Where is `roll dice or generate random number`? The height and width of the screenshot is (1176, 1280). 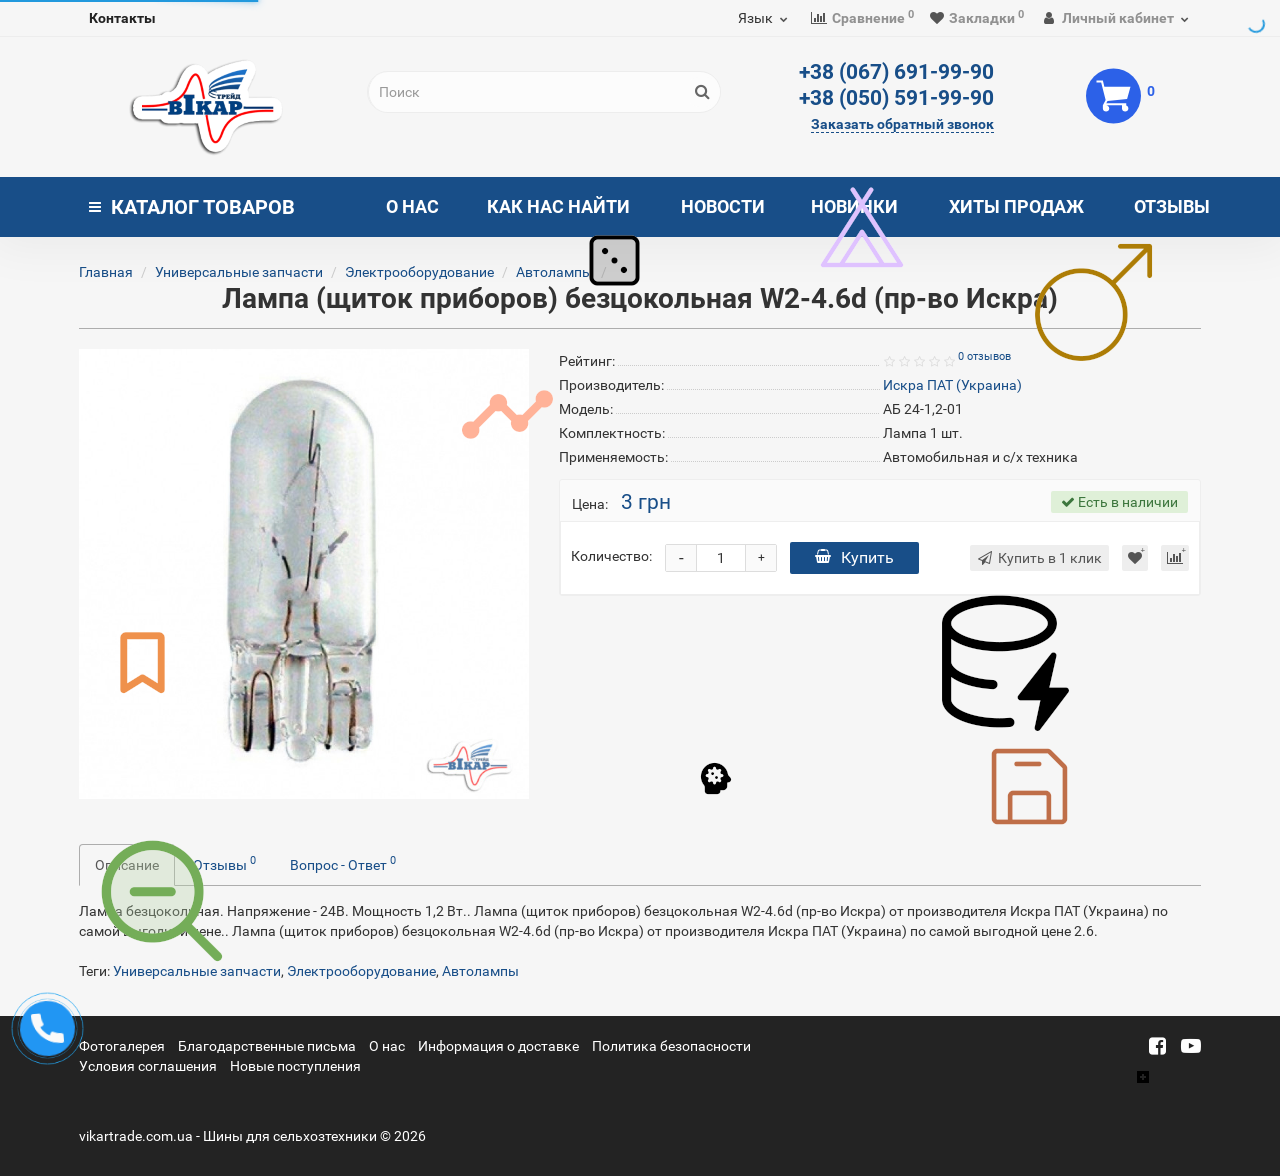 roll dice or generate random number is located at coordinates (614, 260).